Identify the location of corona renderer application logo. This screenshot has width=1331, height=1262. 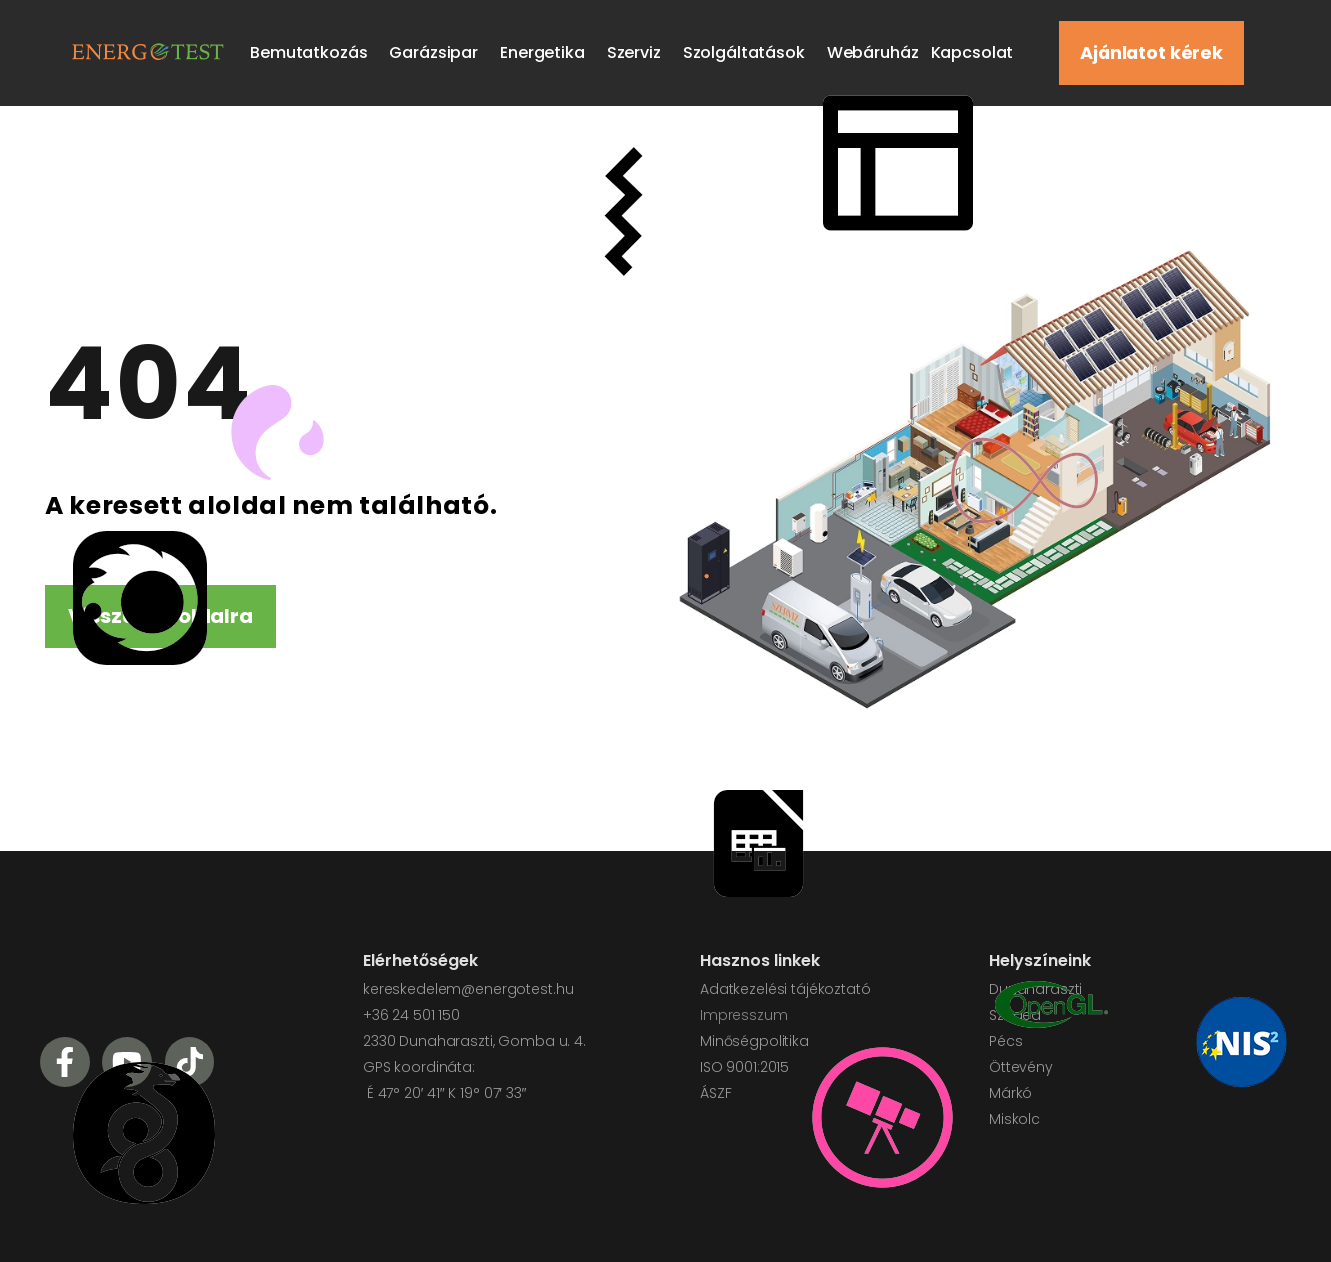
(140, 598).